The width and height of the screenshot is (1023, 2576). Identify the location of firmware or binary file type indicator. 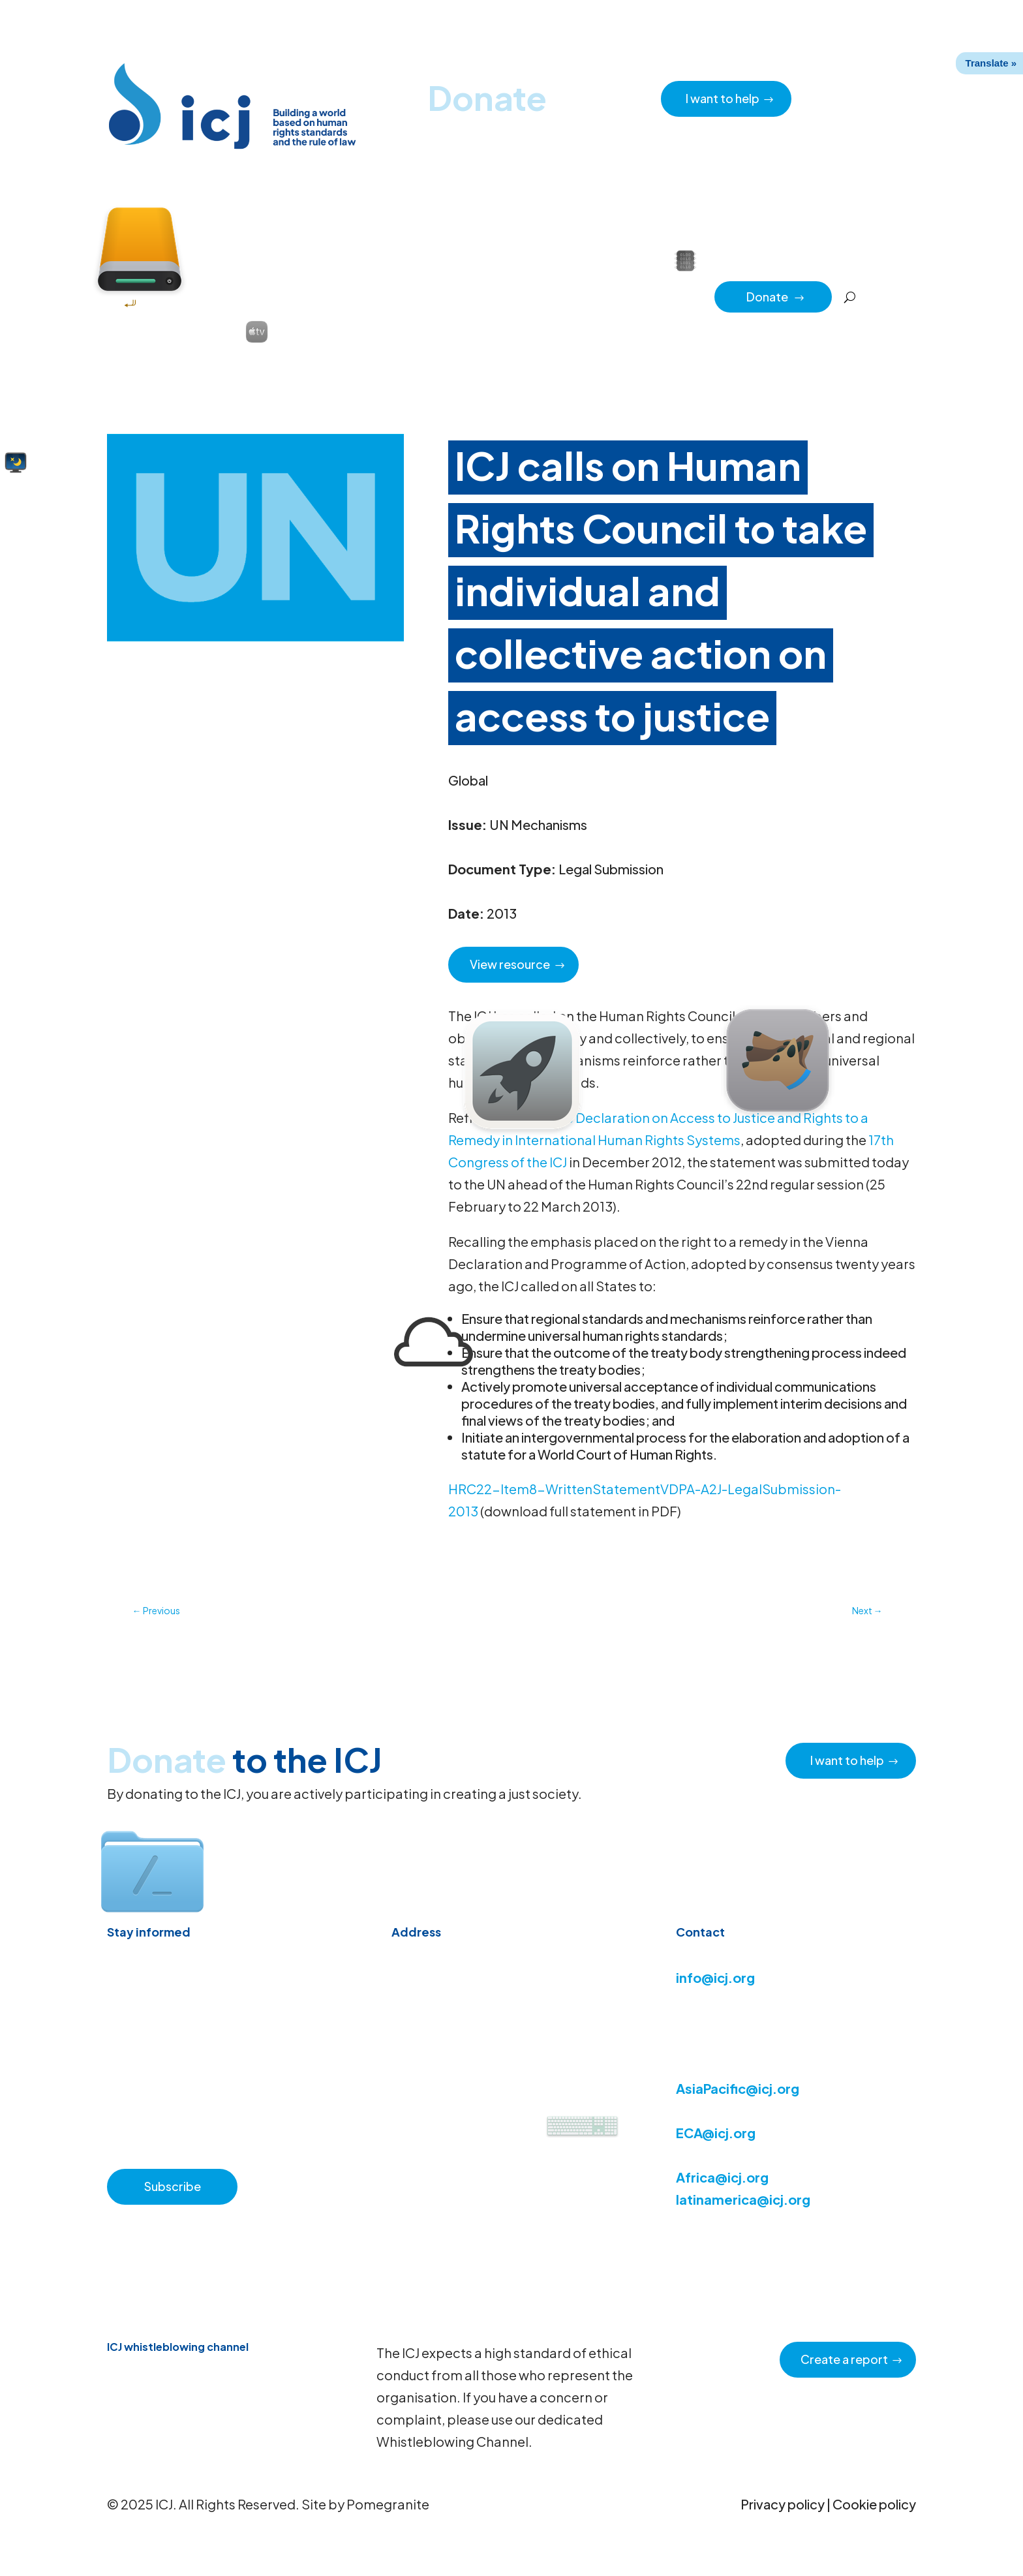
(685, 260).